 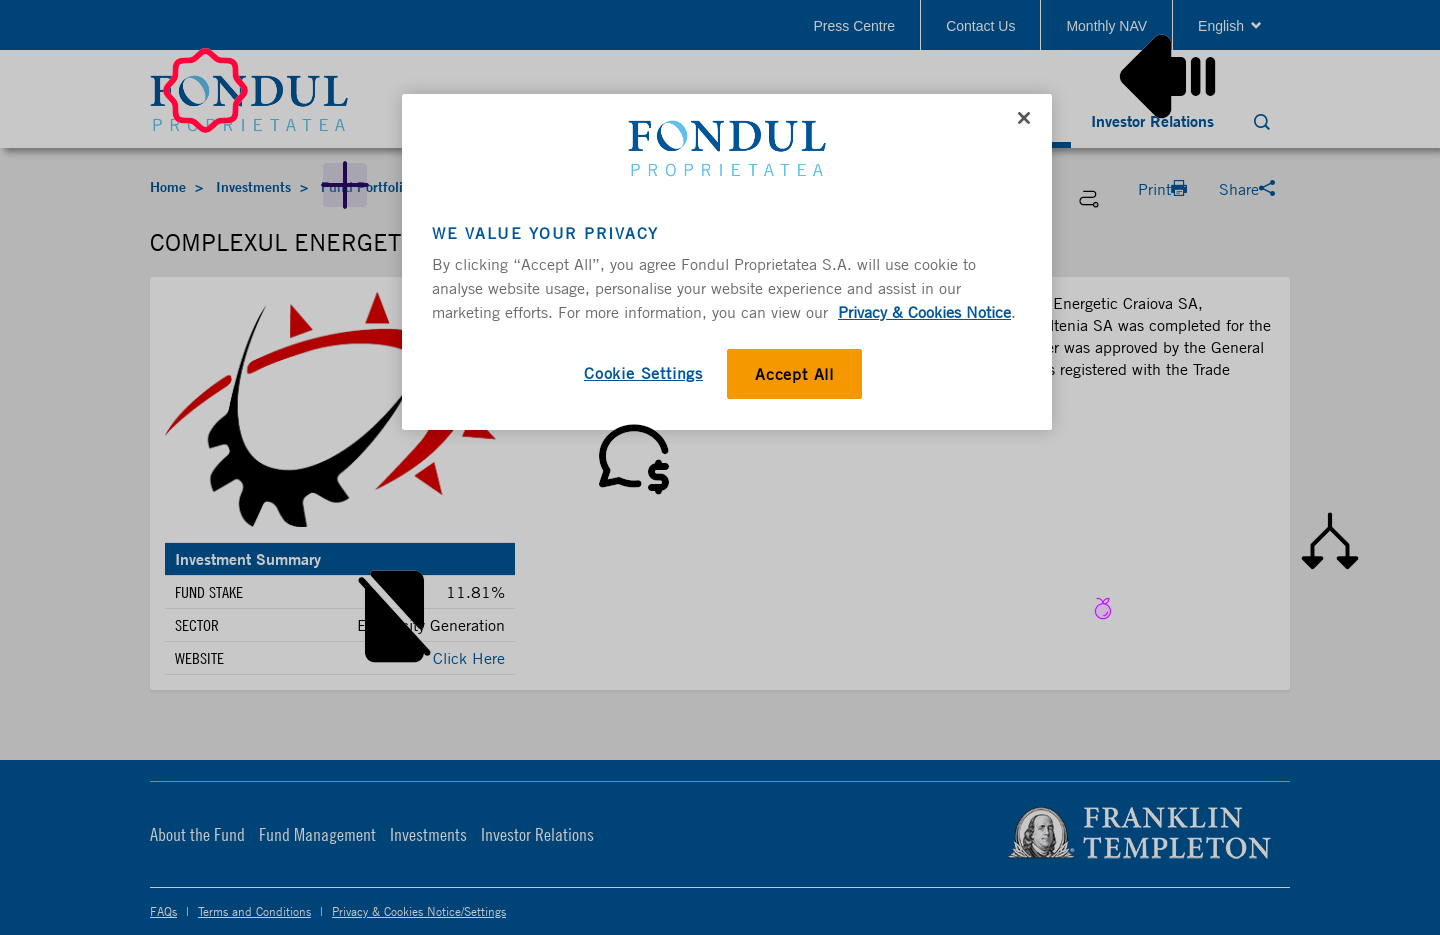 What do you see at coordinates (1330, 543) in the screenshot?
I see `split content into multiple paths` at bounding box center [1330, 543].